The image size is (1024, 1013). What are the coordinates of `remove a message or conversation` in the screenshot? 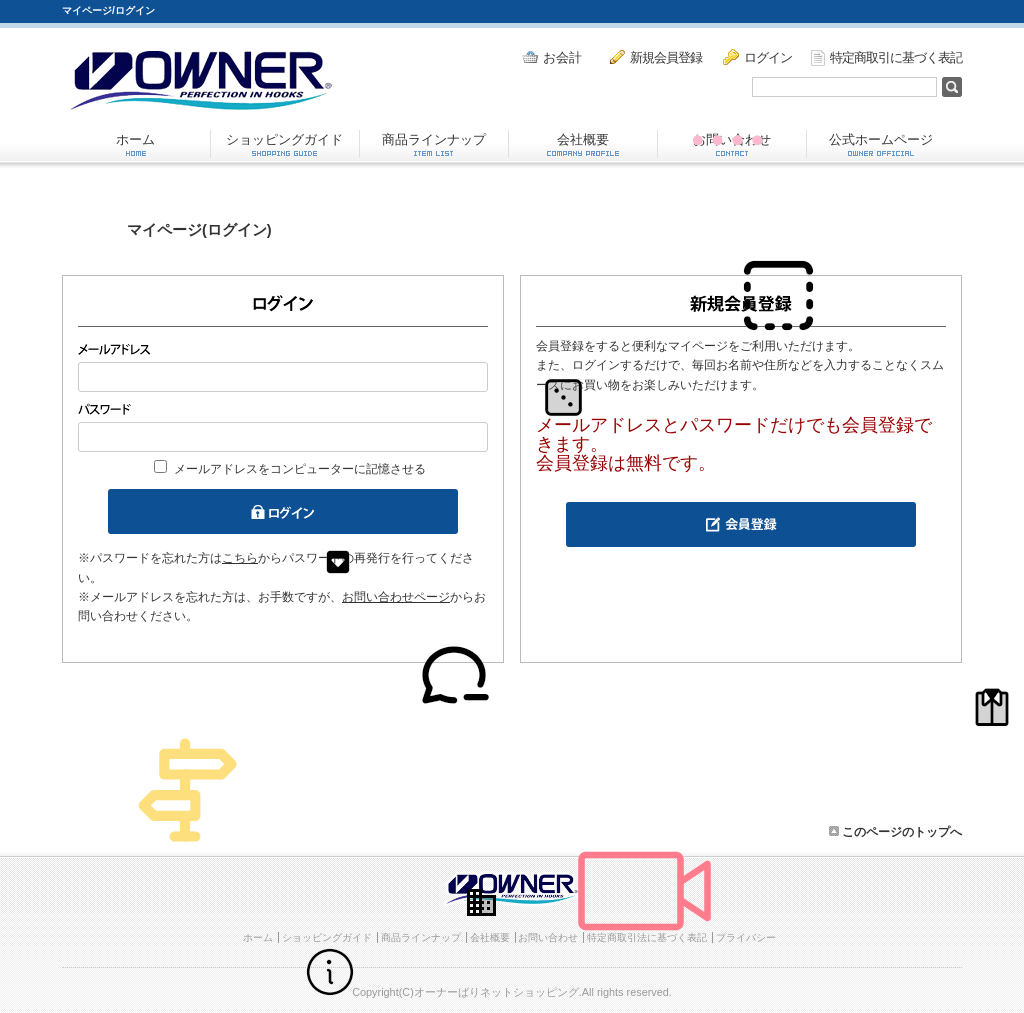 It's located at (454, 675).